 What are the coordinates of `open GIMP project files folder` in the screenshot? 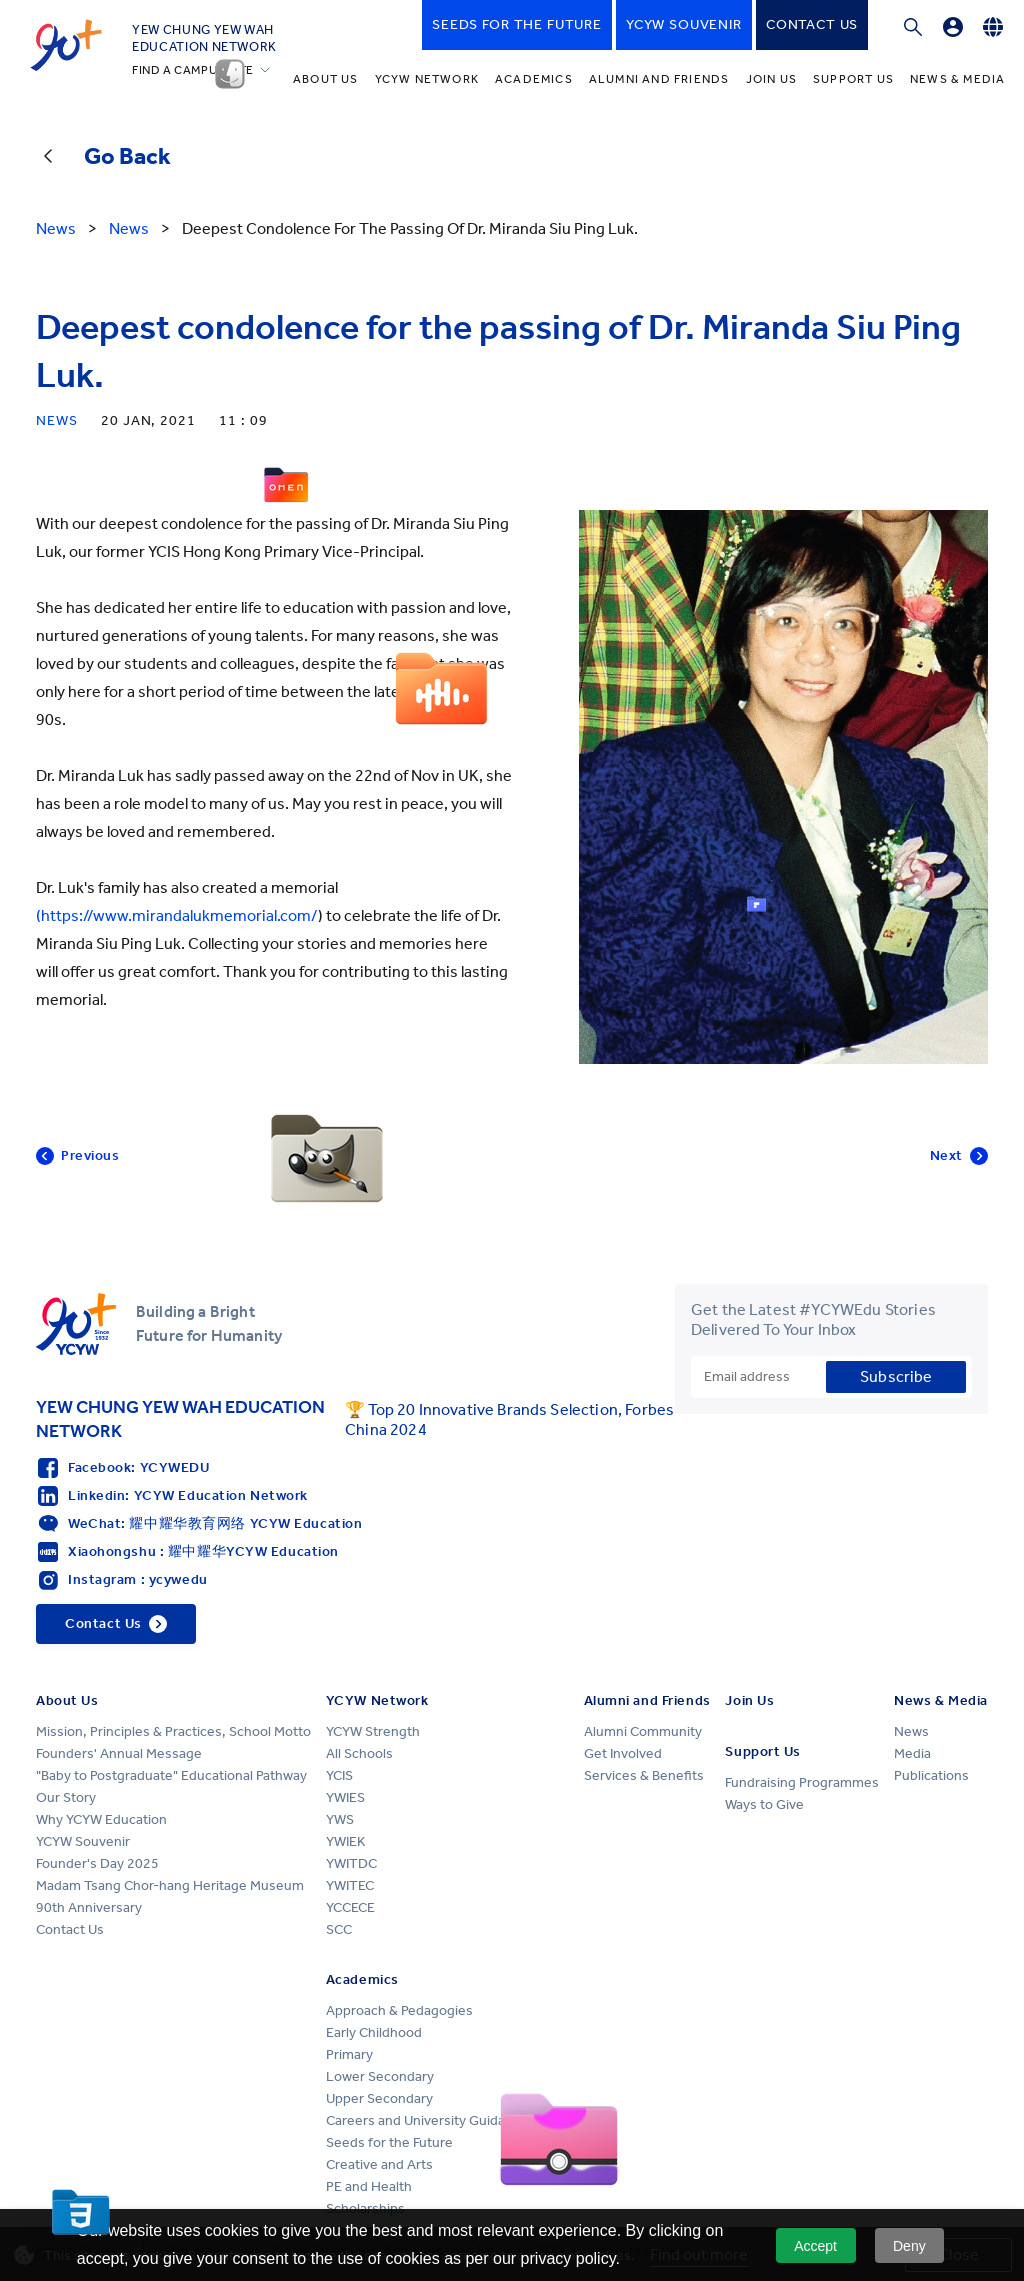 It's located at (326, 1161).